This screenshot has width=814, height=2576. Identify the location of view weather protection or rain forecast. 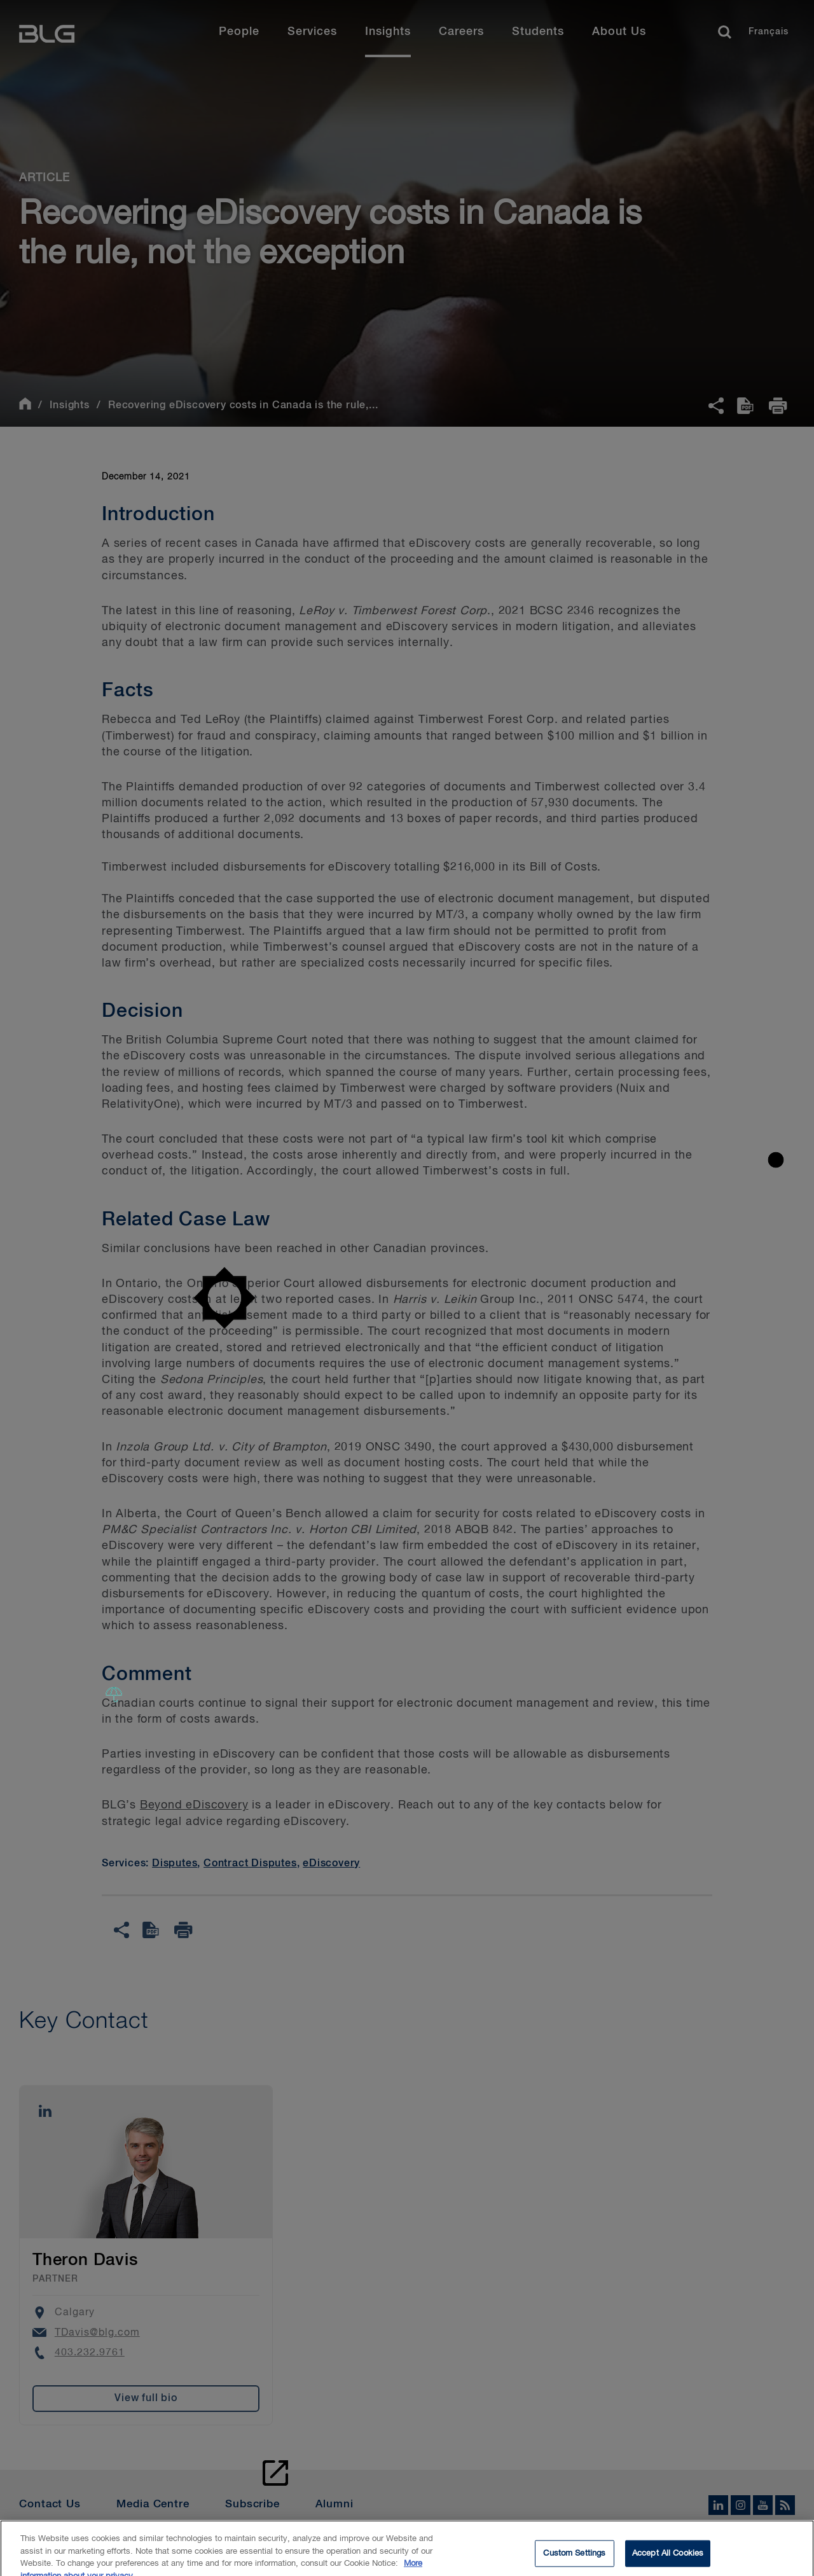
(114, 1695).